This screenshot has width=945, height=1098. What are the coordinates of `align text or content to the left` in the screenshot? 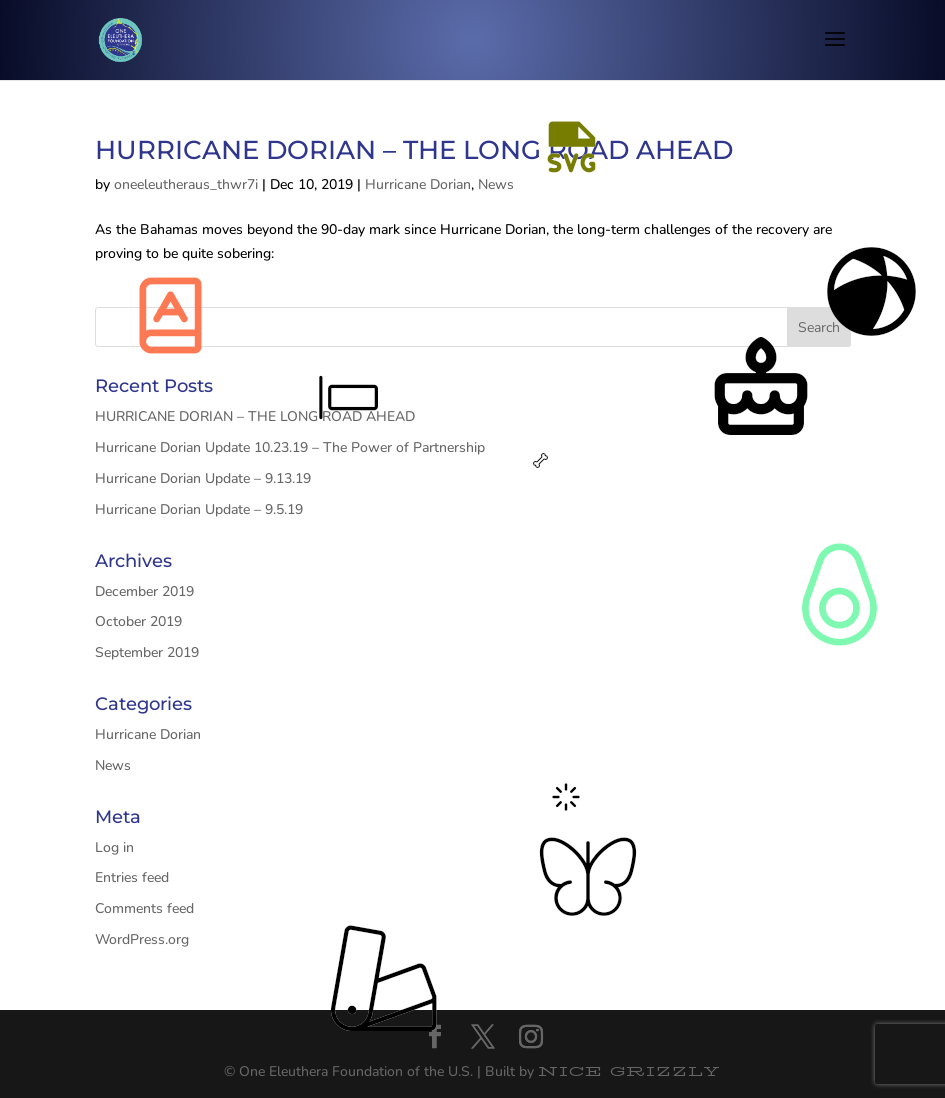 It's located at (347, 397).